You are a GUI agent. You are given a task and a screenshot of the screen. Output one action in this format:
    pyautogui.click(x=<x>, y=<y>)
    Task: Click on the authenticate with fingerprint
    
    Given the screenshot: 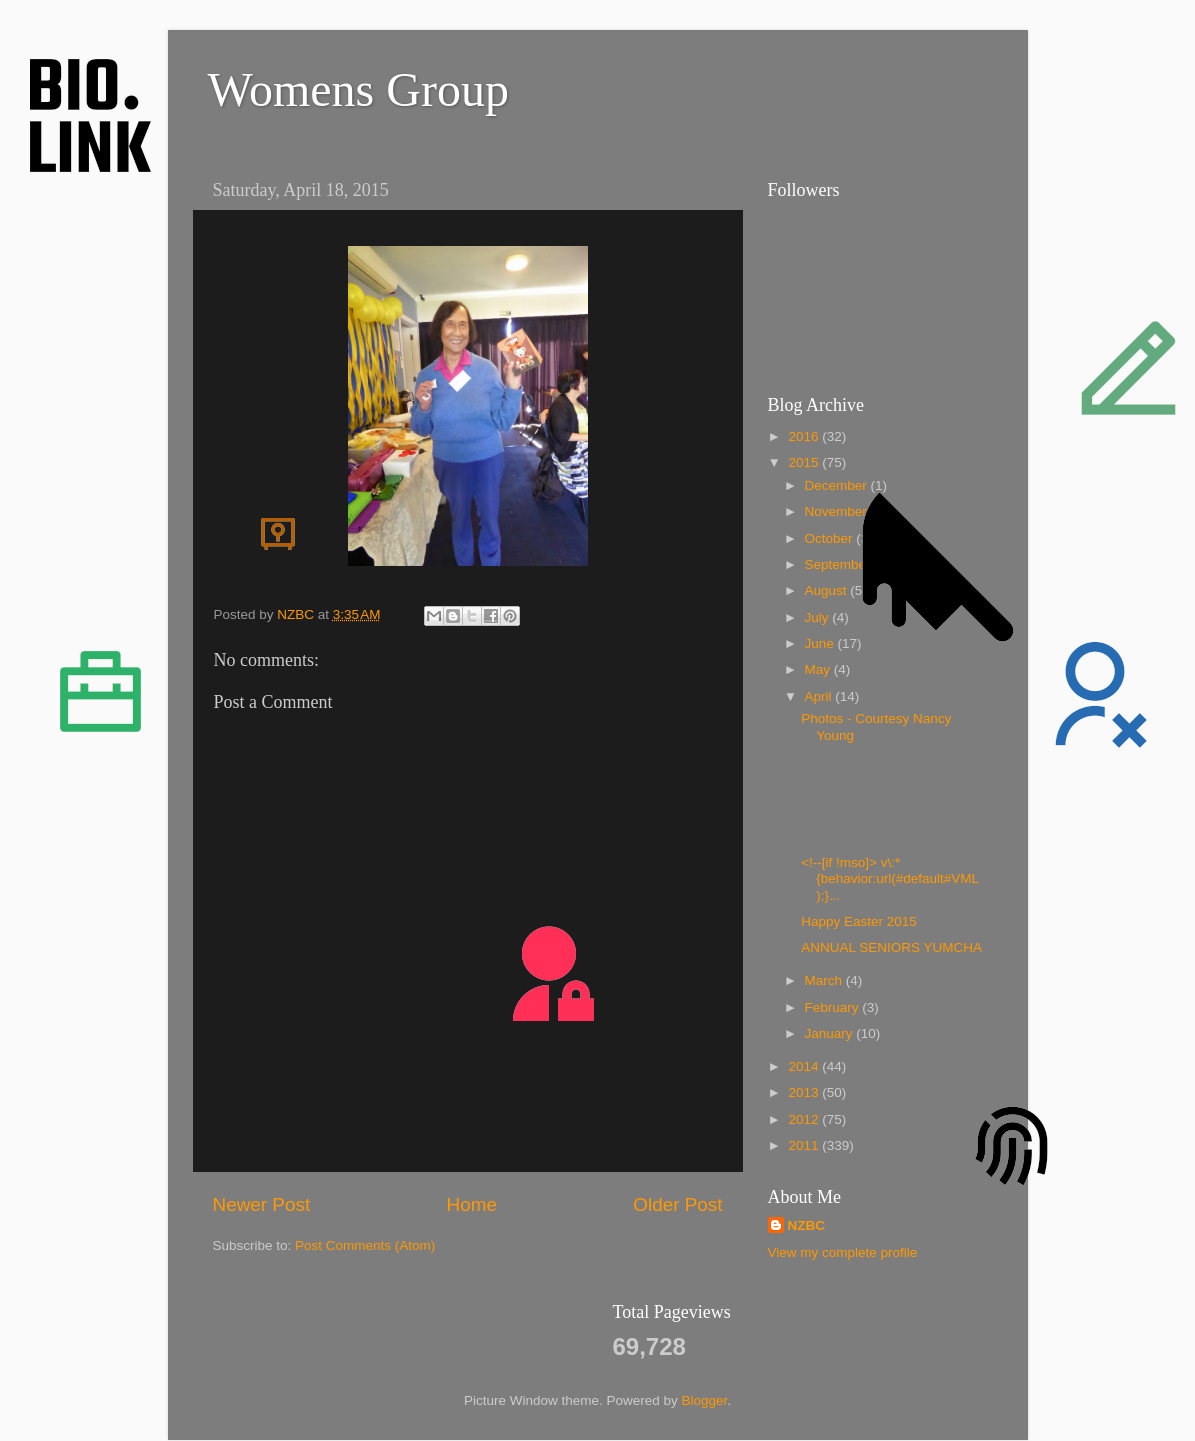 What is the action you would take?
    pyautogui.click(x=1012, y=1145)
    